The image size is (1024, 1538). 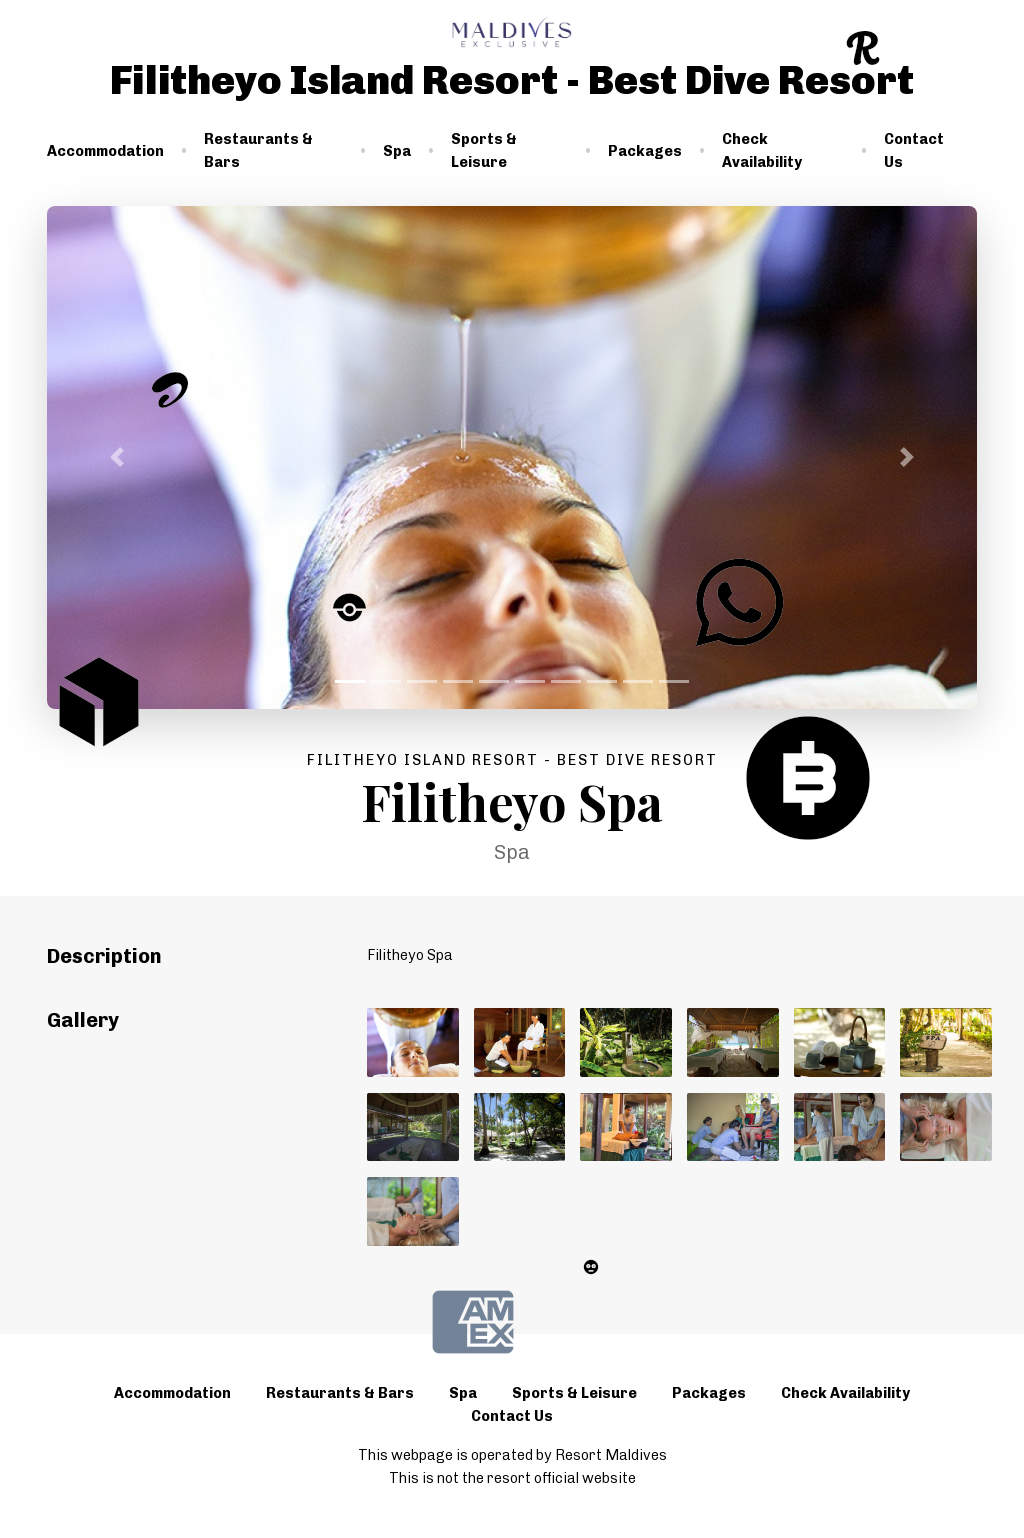 What do you see at coordinates (808, 778) in the screenshot?
I see `bitcoin or cryptocurrency indicator` at bounding box center [808, 778].